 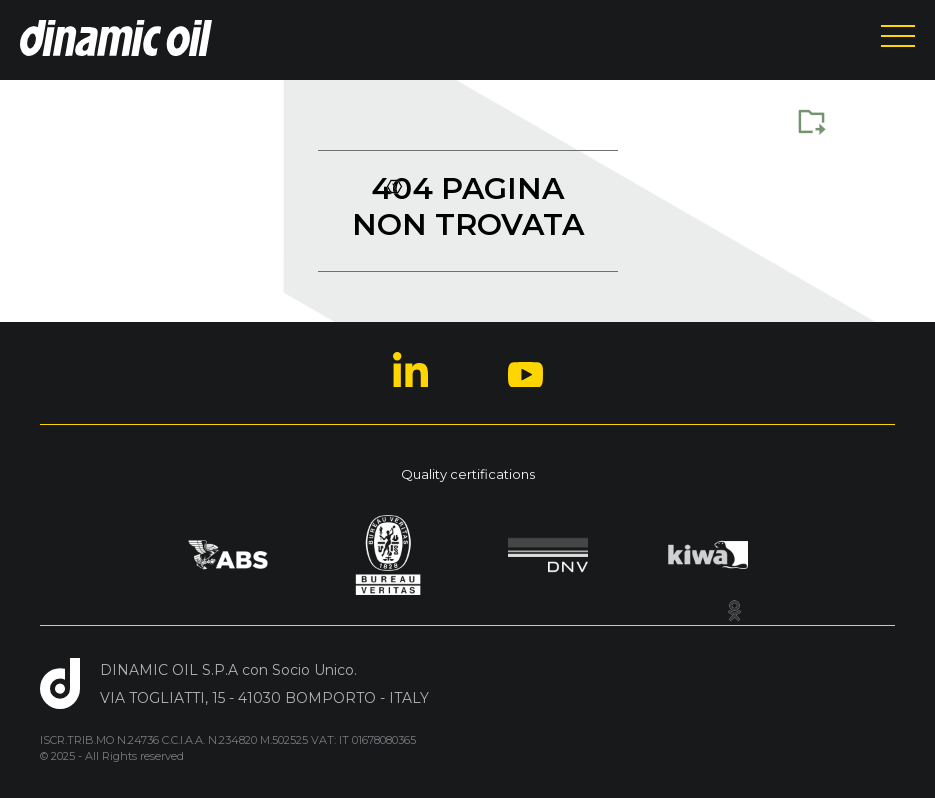 What do you see at coordinates (394, 186) in the screenshot?
I see `access system settings` at bounding box center [394, 186].